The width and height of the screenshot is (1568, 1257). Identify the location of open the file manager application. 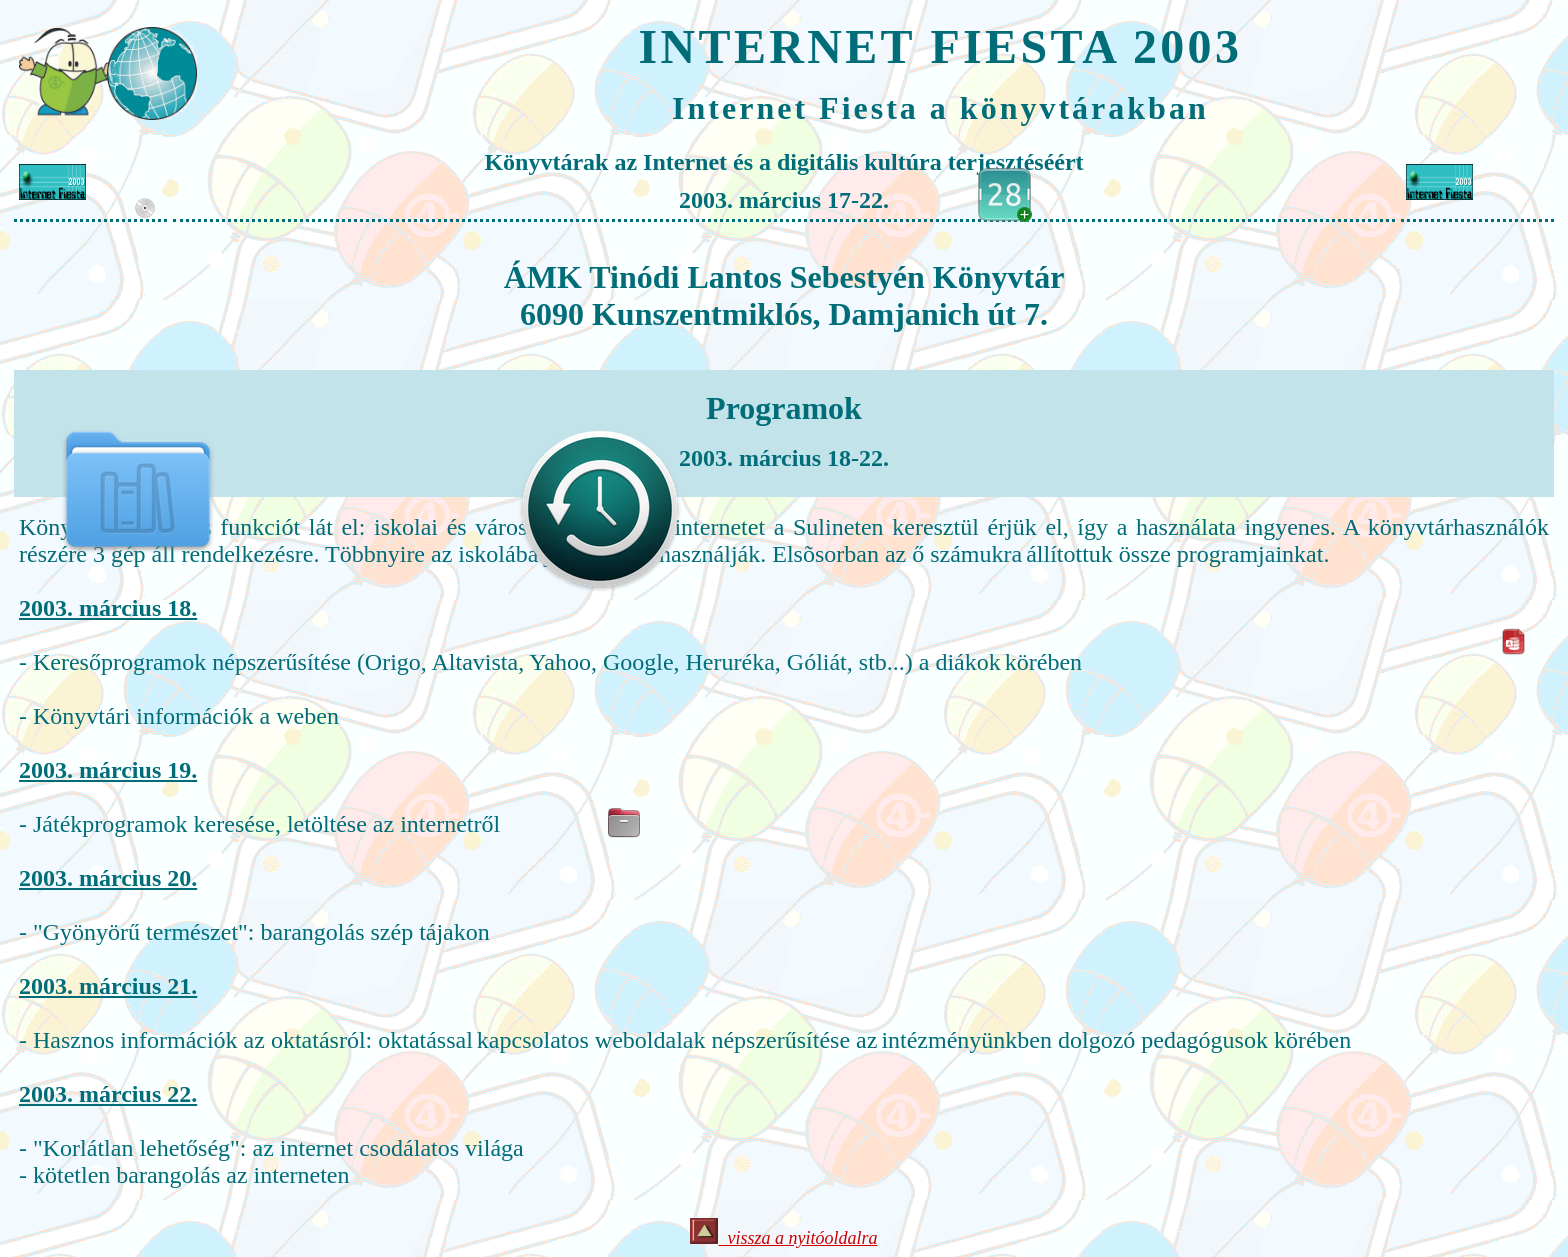
(624, 822).